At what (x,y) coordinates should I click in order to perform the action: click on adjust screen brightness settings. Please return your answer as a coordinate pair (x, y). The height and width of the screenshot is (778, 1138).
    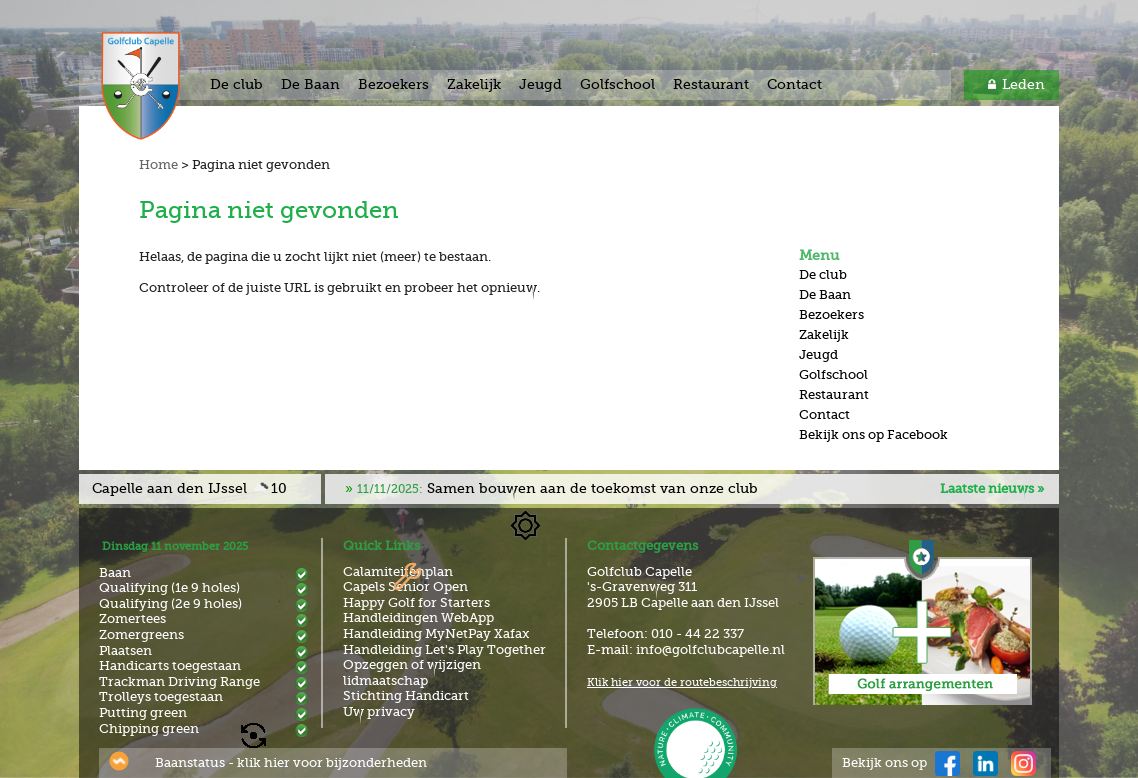
    Looking at the image, I should click on (525, 525).